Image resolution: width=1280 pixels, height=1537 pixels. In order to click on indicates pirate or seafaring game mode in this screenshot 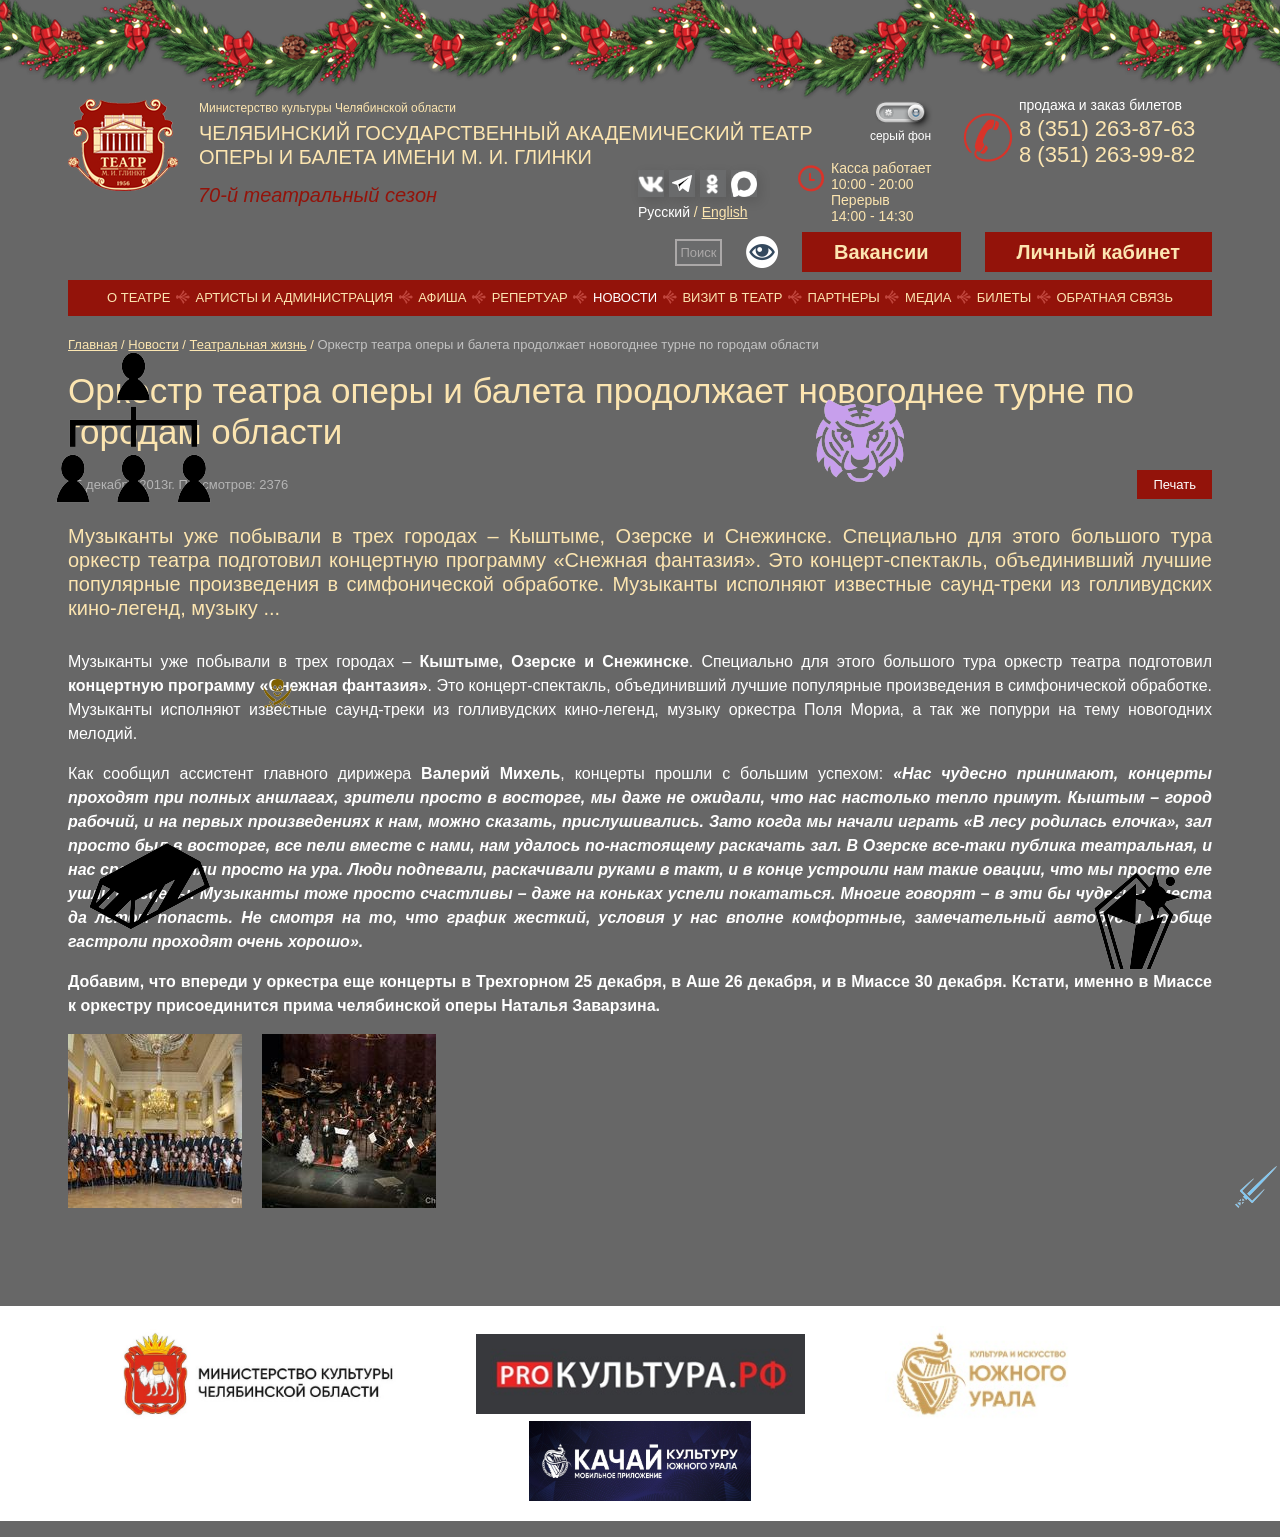, I will do `click(277, 693)`.